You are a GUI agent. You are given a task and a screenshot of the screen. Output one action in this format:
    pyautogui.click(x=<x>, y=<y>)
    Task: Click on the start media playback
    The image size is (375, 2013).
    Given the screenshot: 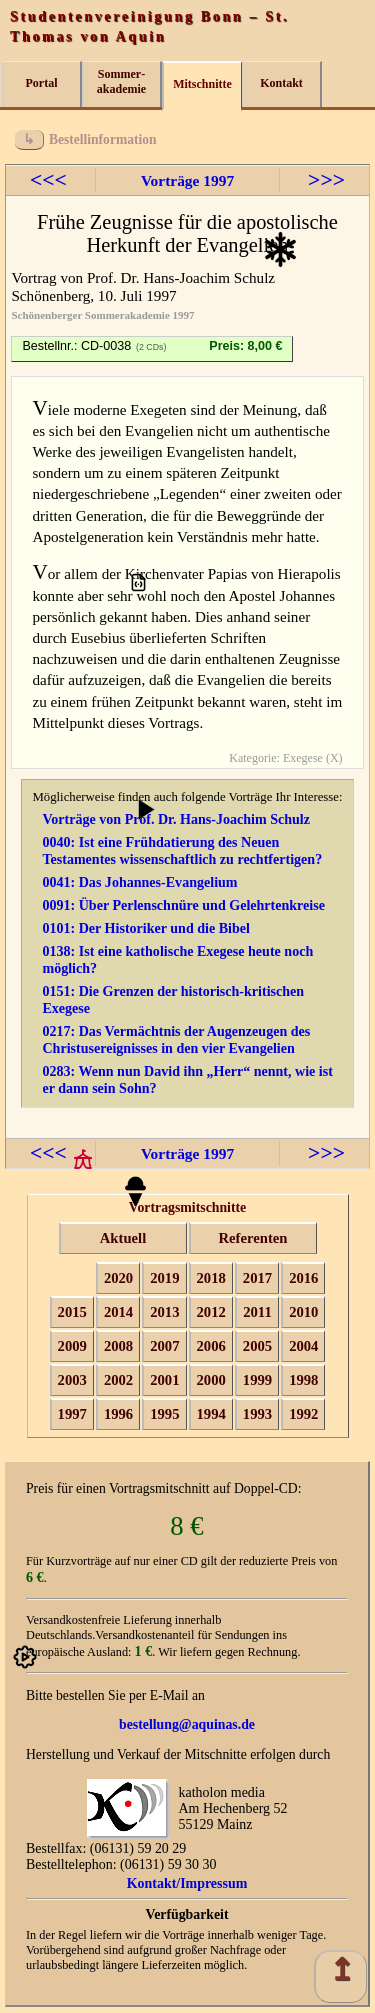 What is the action you would take?
    pyautogui.click(x=144, y=809)
    